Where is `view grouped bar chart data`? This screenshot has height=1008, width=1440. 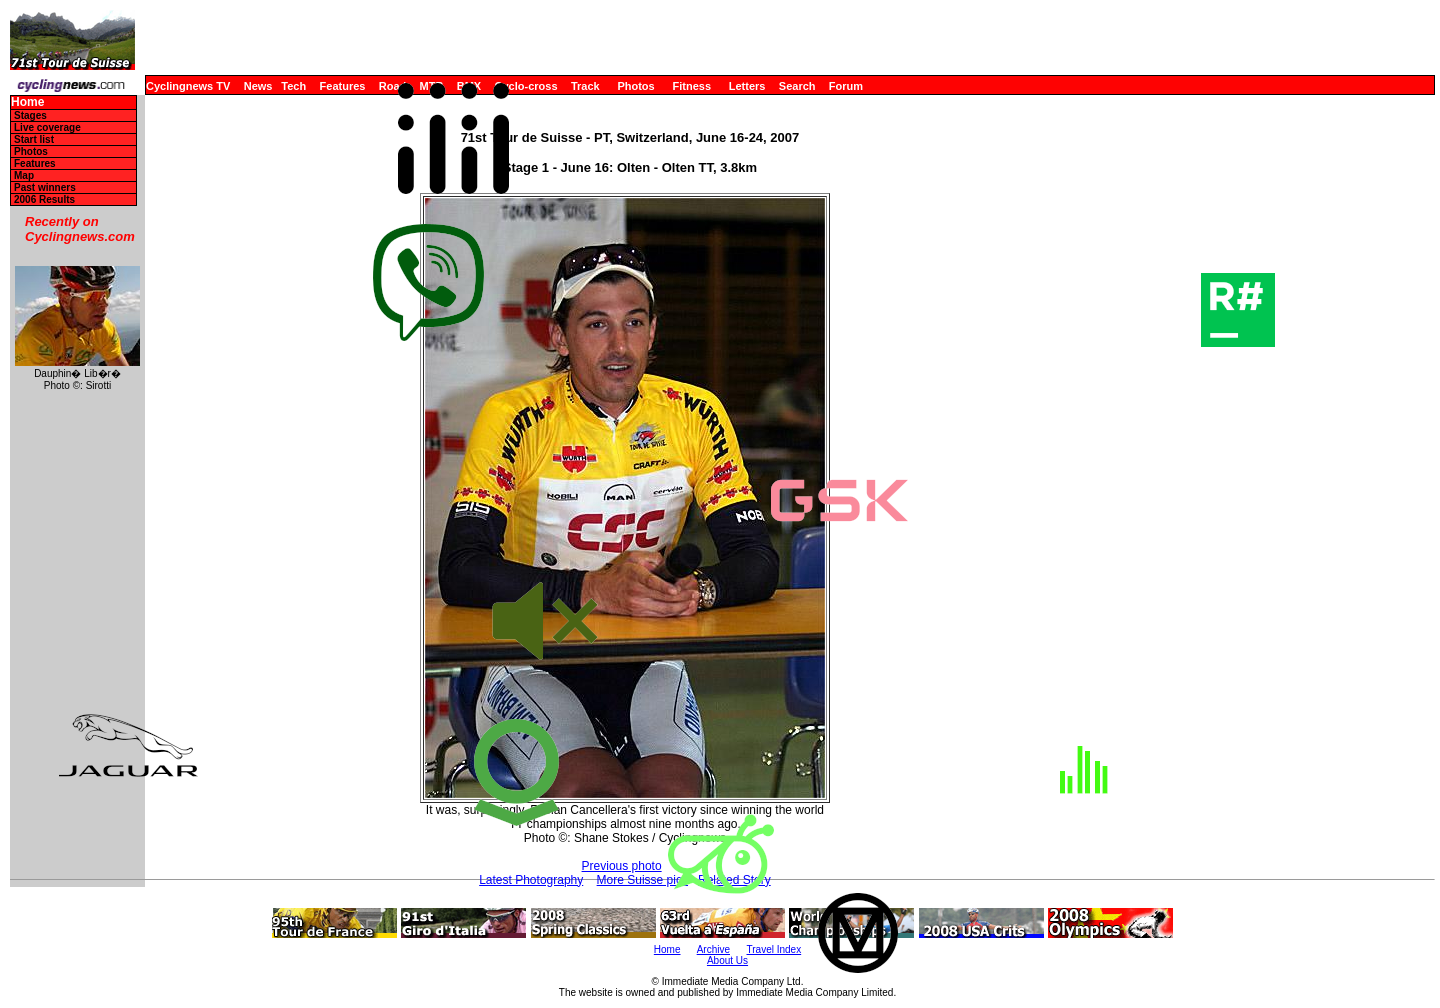
view grouped bar chart data is located at coordinates (1085, 771).